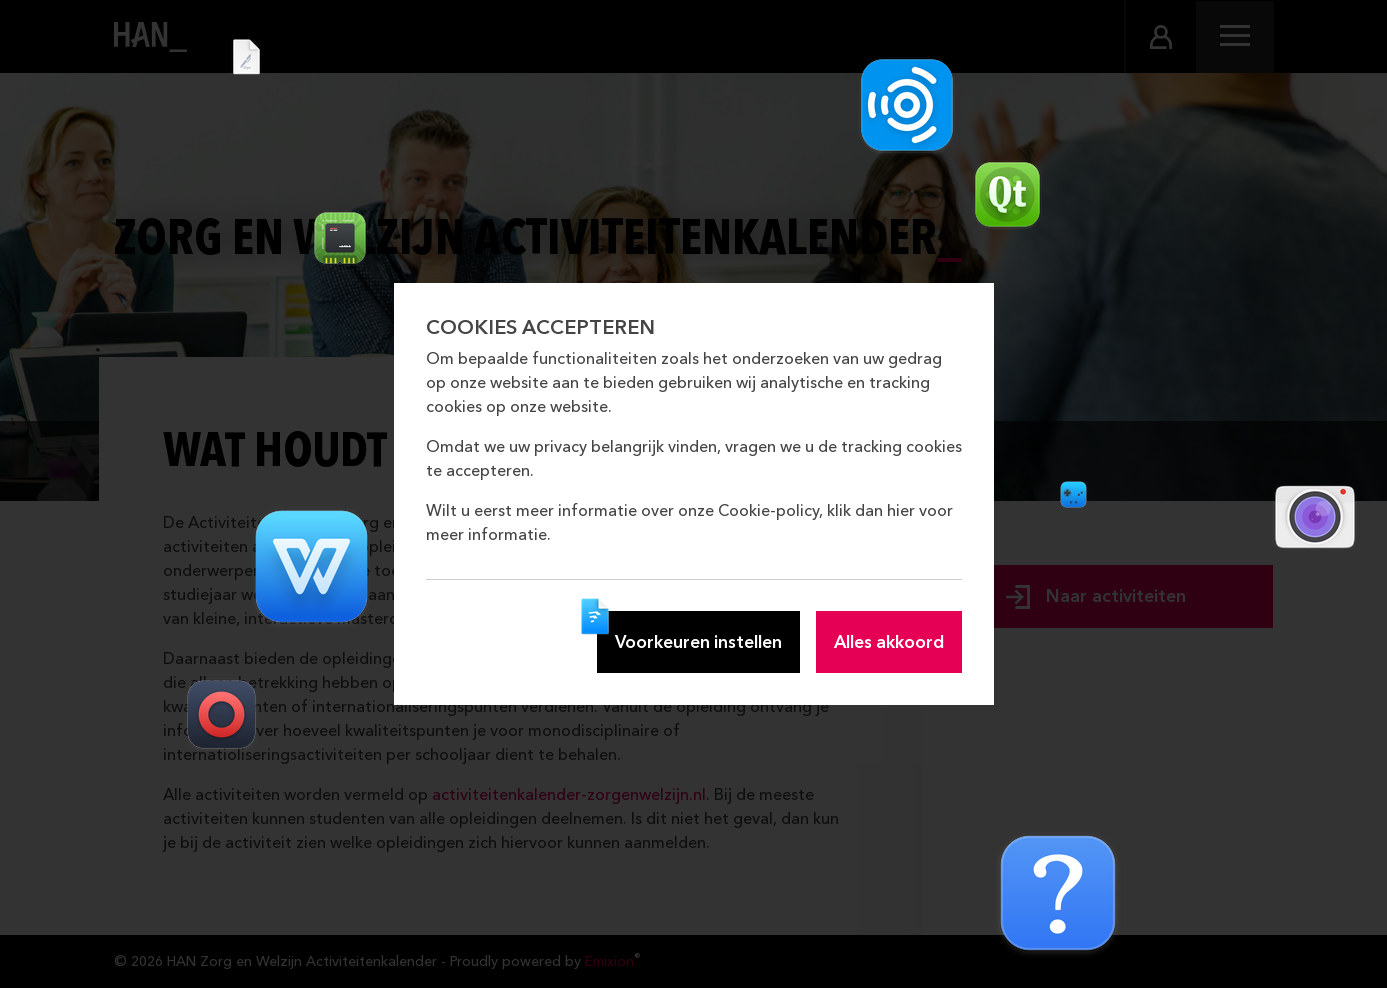  I want to click on a PGP signature file used to verify authenticity, so click(246, 57).